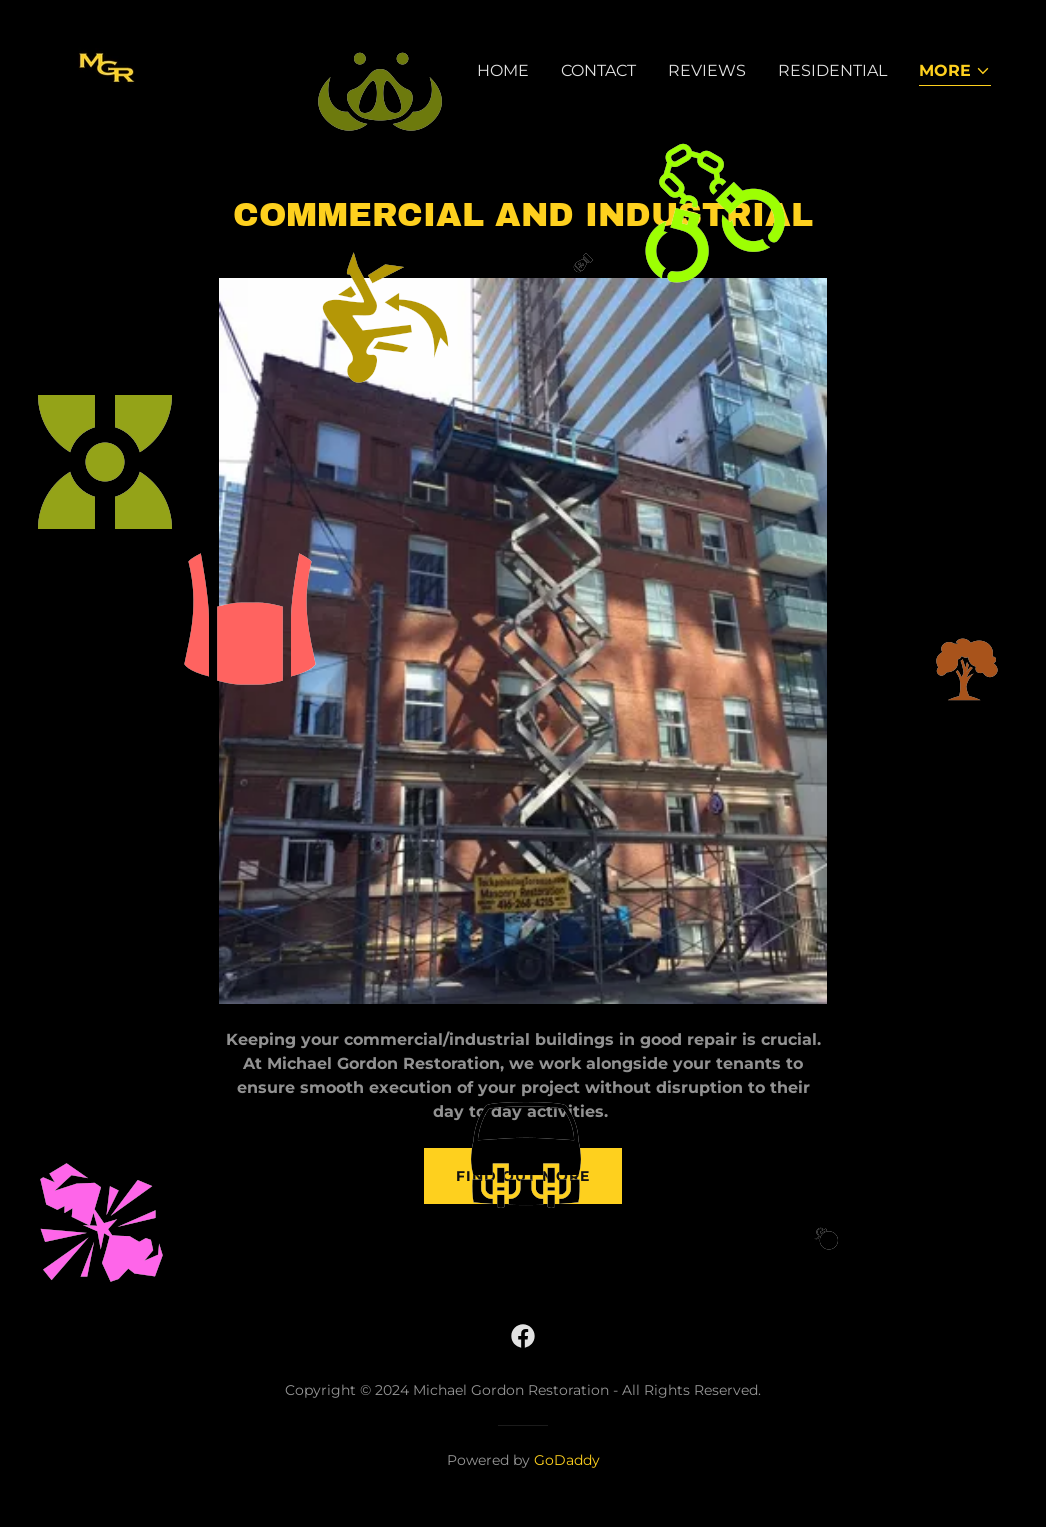 Image resolution: width=1046 pixels, height=1527 pixels. Describe the element at coordinates (583, 262) in the screenshot. I see `nuclear bomb or atomic weapon icon` at that location.